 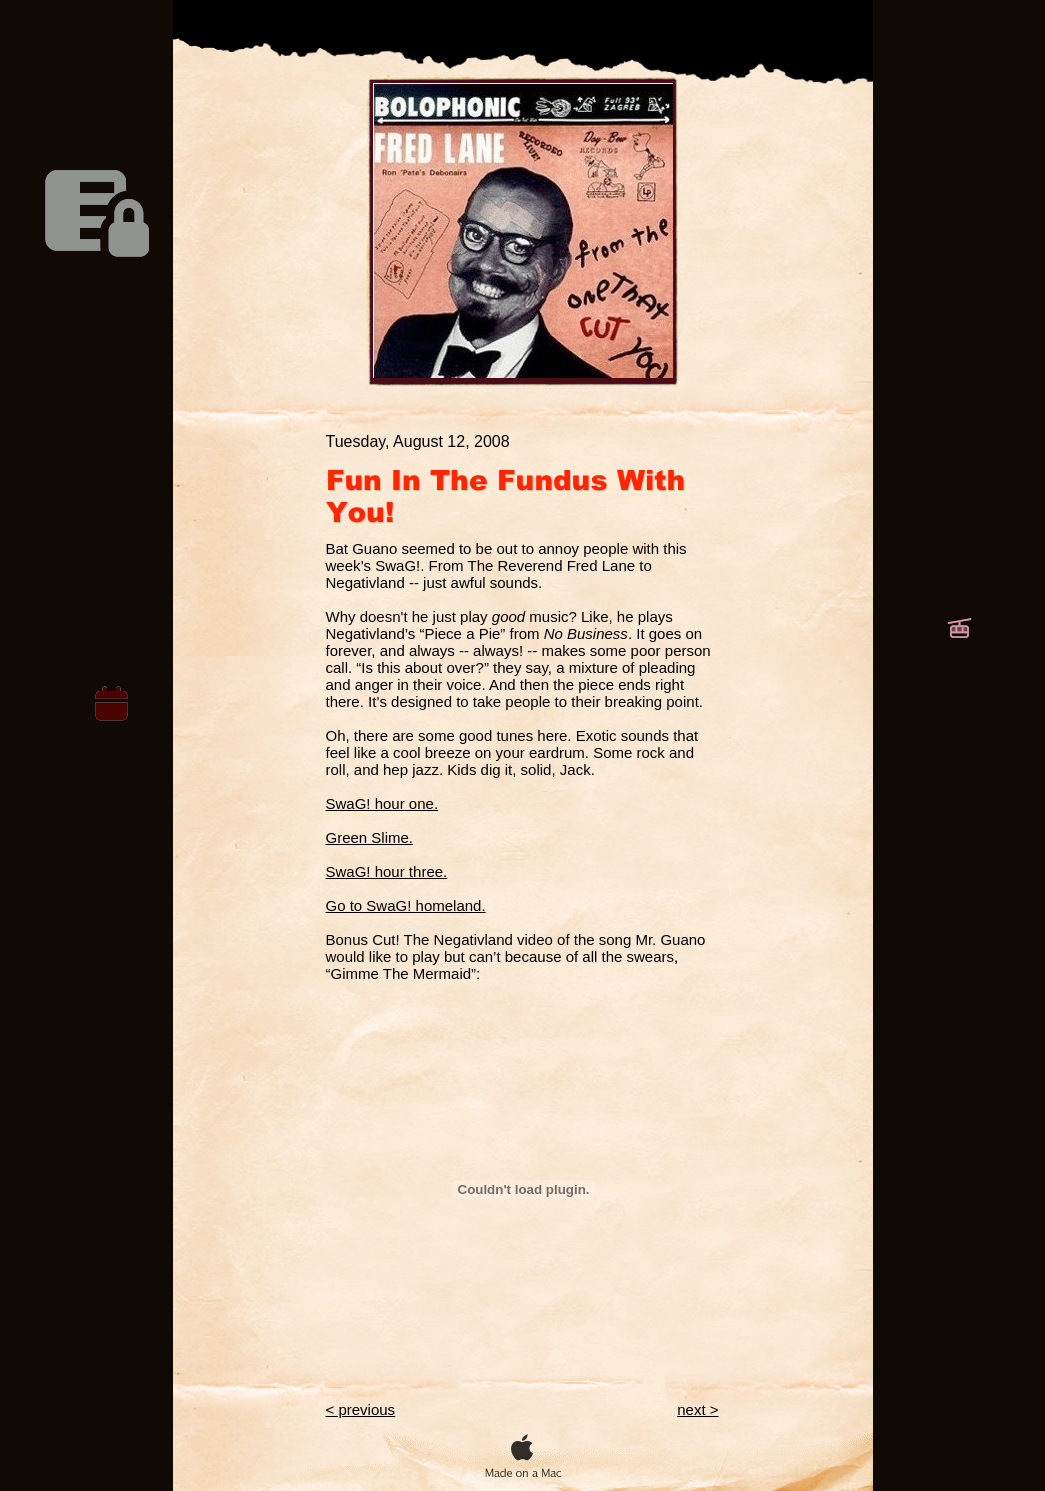 I want to click on view calendar or scheduled events, so click(x=111, y=704).